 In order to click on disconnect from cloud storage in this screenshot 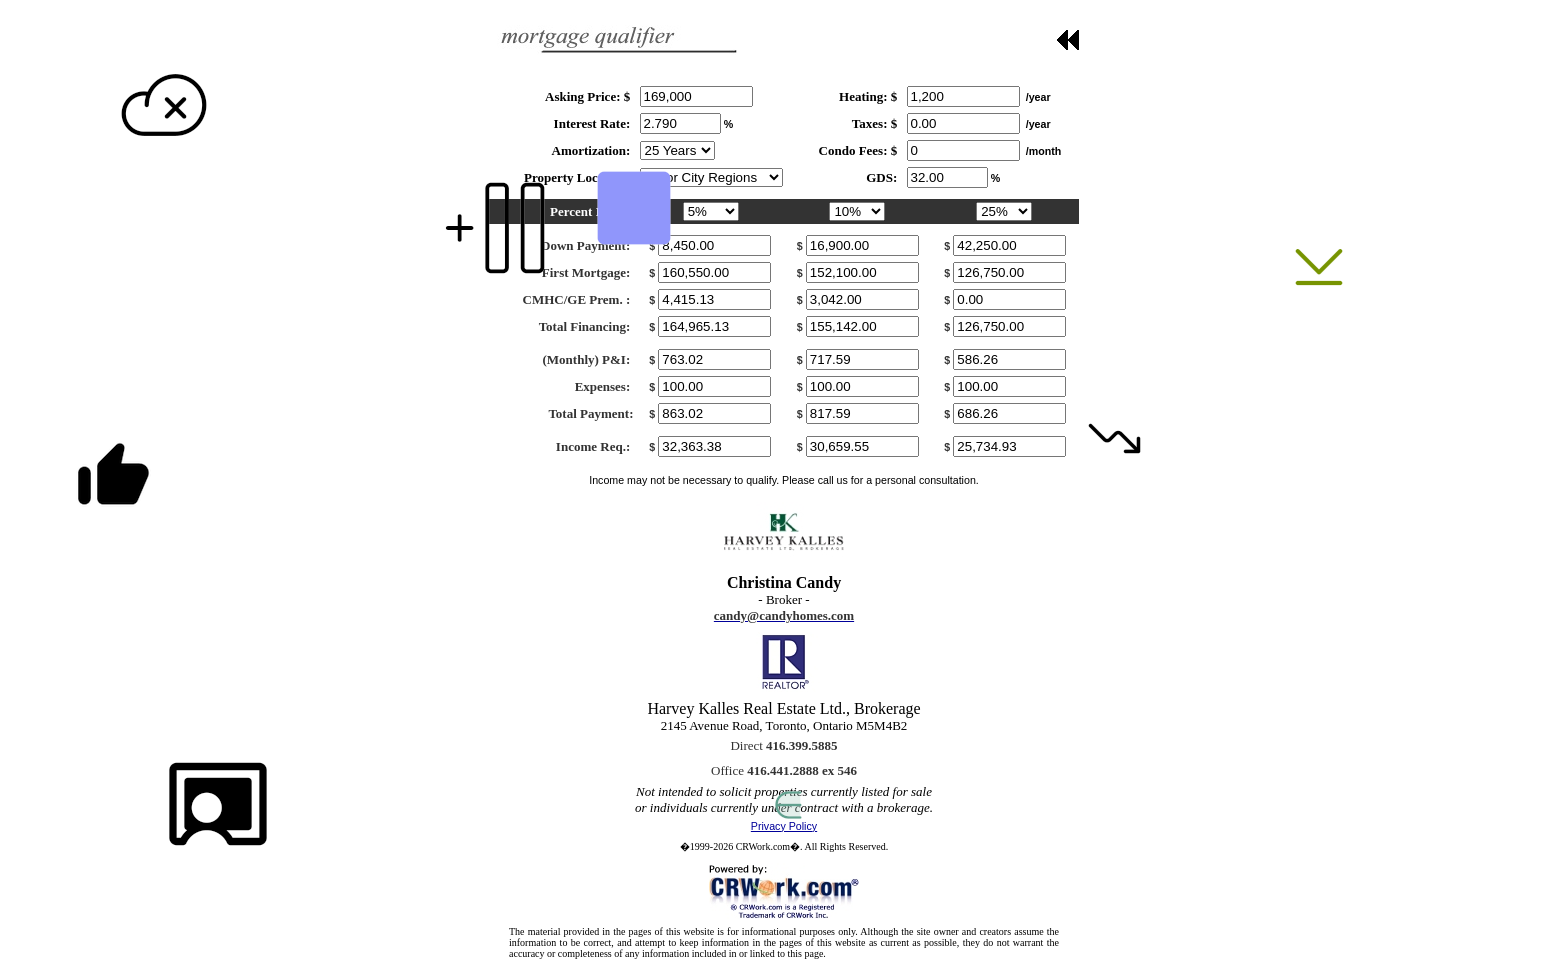, I will do `click(164, 105)`.